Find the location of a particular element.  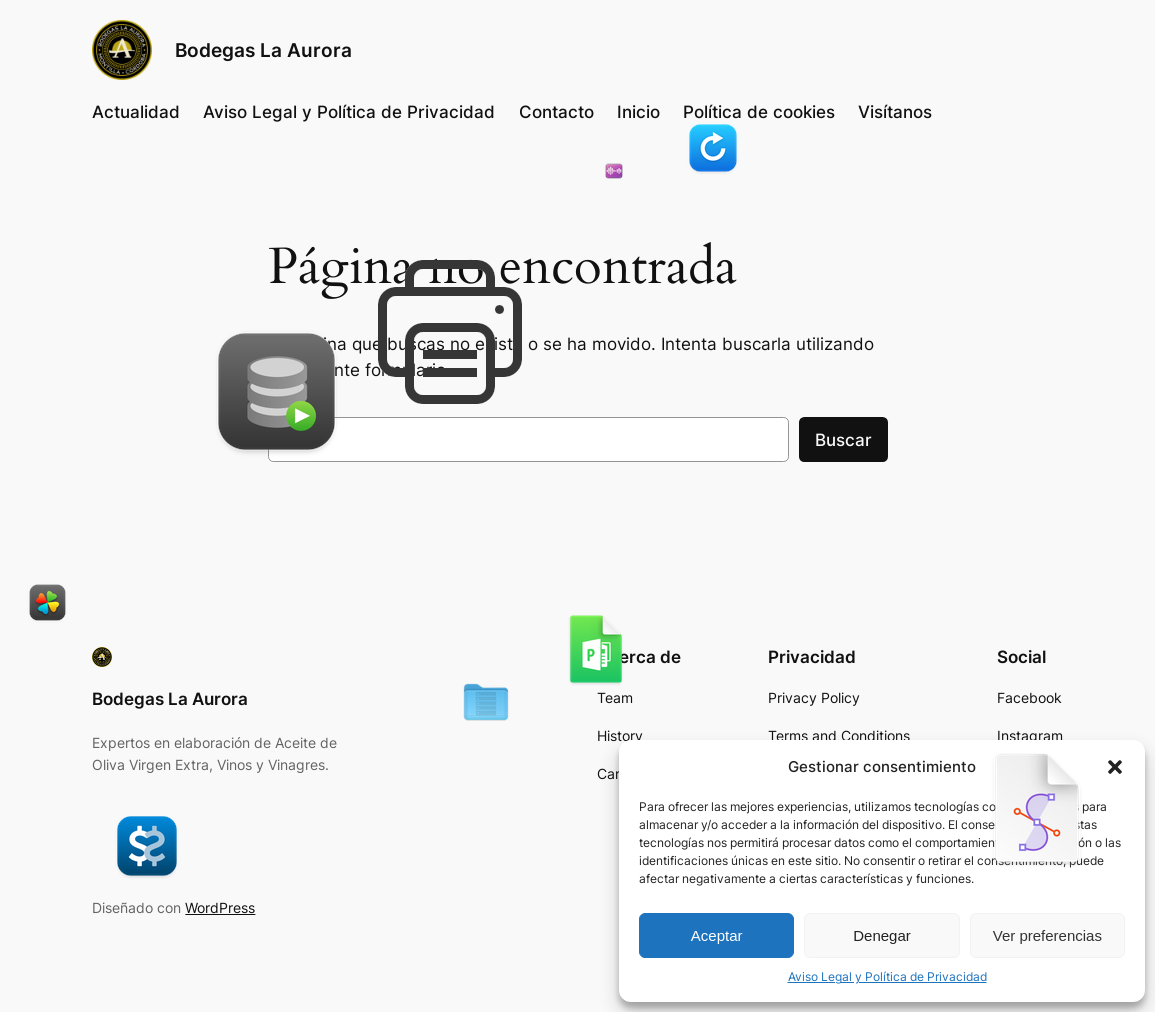

print the current document is located at coordinates (450, 332).